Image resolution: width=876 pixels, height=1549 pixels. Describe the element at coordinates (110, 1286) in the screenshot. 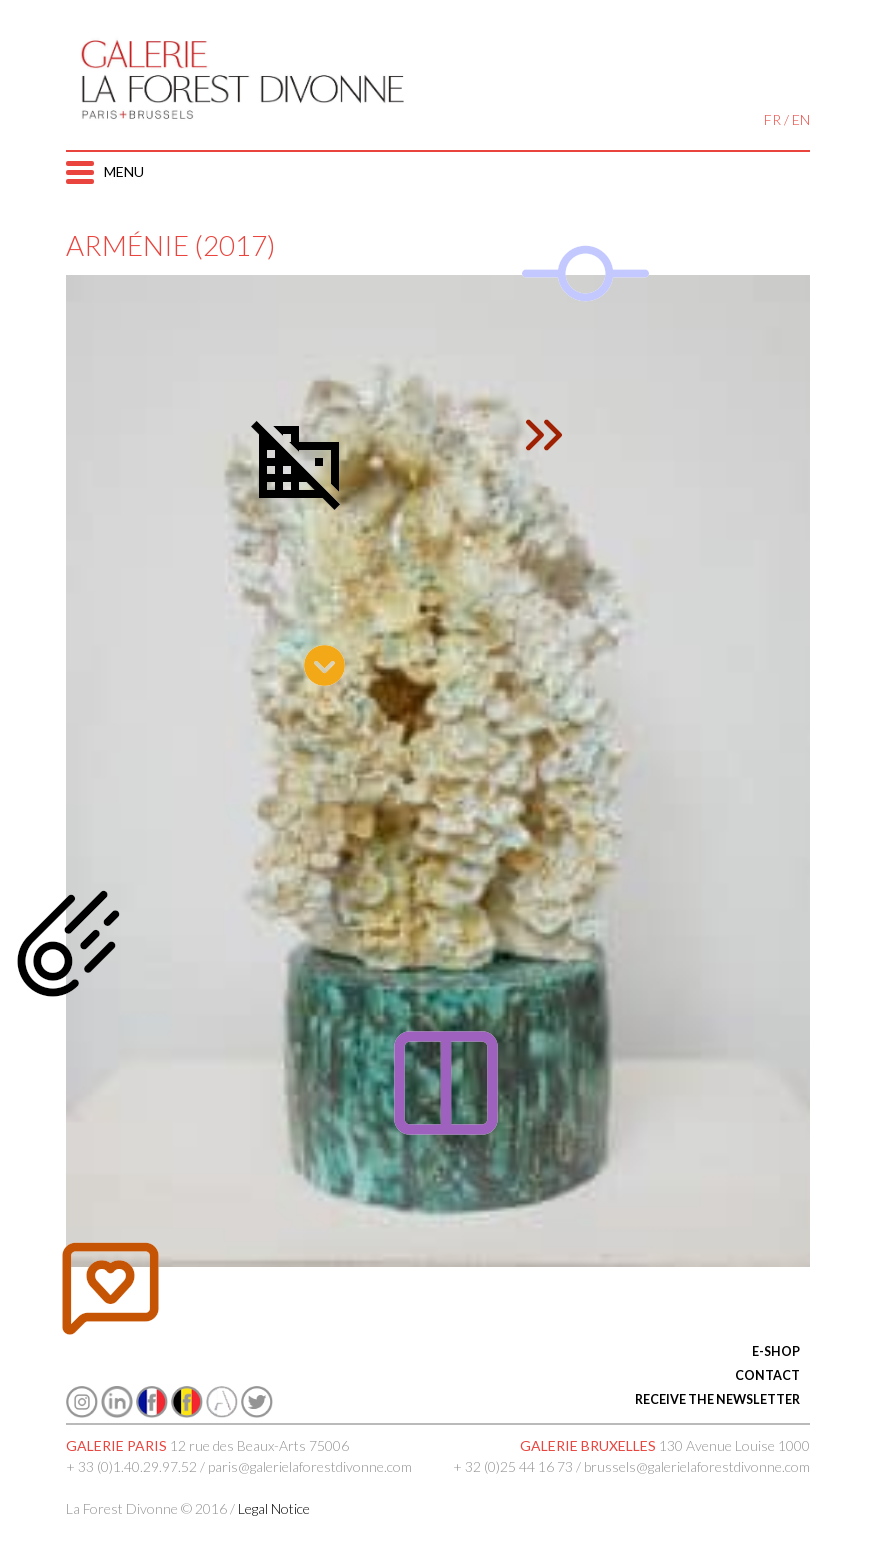

I see `send a like or love reaction in chat` at that location.